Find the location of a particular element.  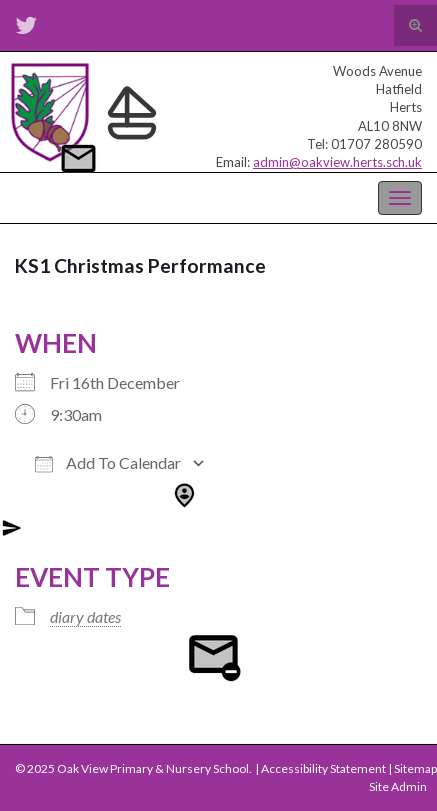

send a message or submit content is located at coordinates (12, 528).